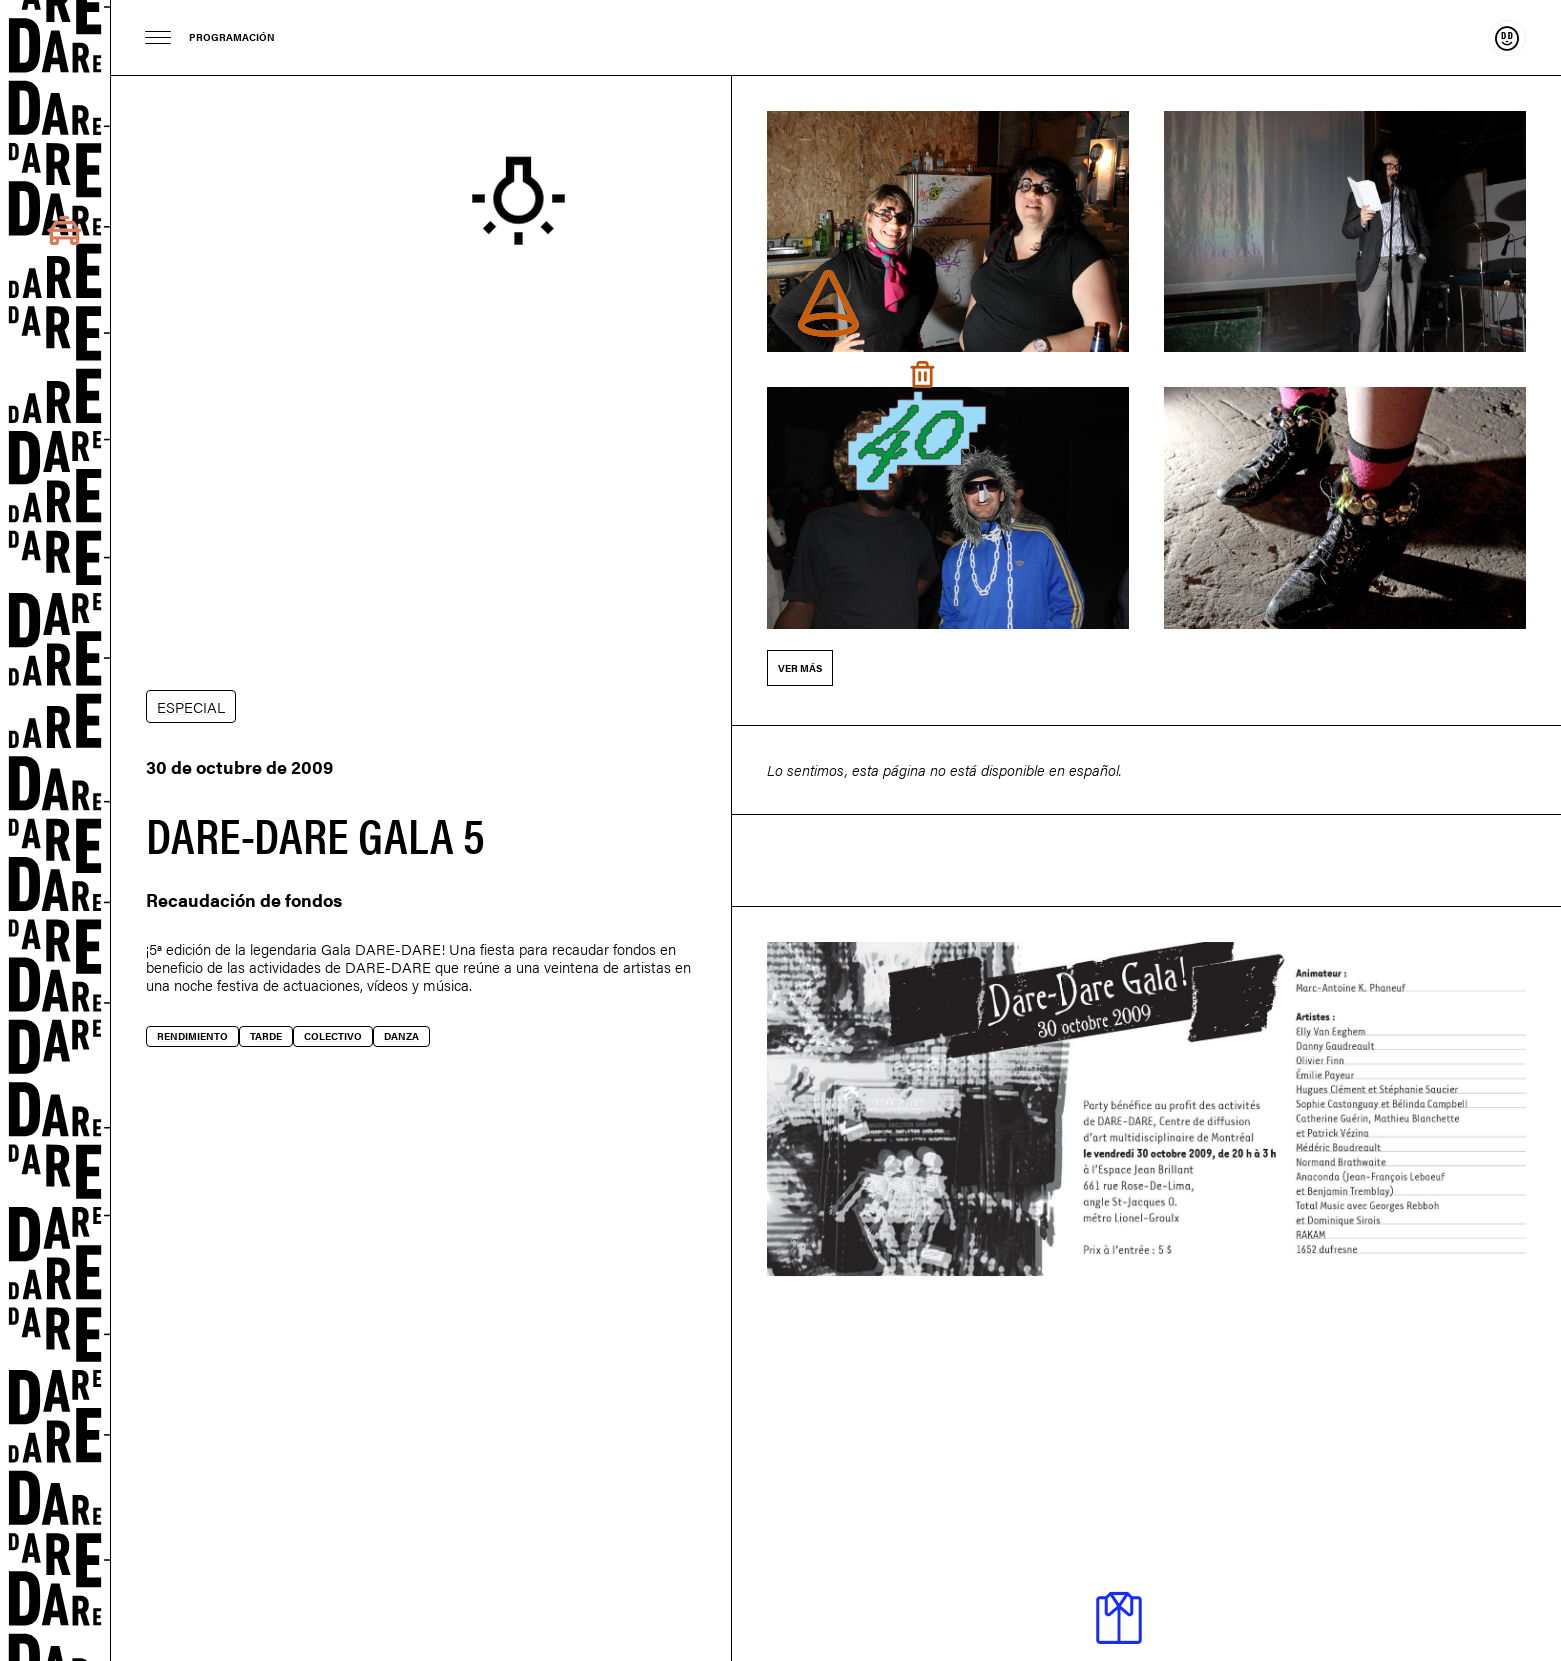  Describe the element at coordinates (828, 303) in the screenshot. I see `represents a 3D cone shape or geometric object` at that location.